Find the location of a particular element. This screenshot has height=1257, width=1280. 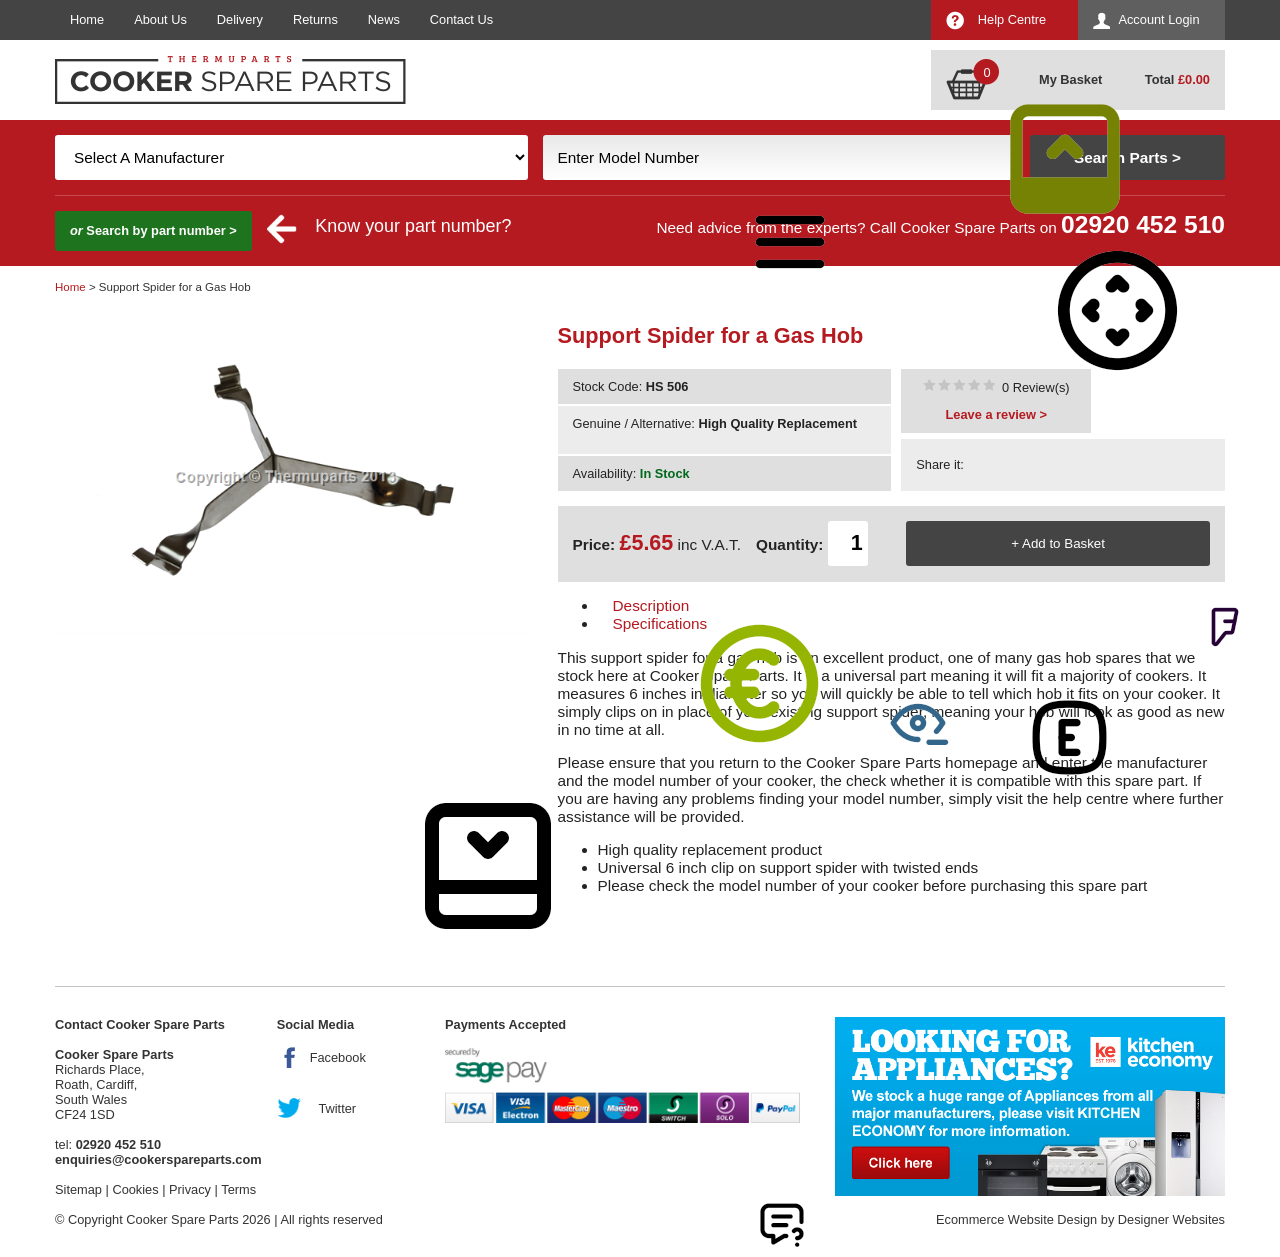

open foursquare app is located at coordinates (1225, 627).